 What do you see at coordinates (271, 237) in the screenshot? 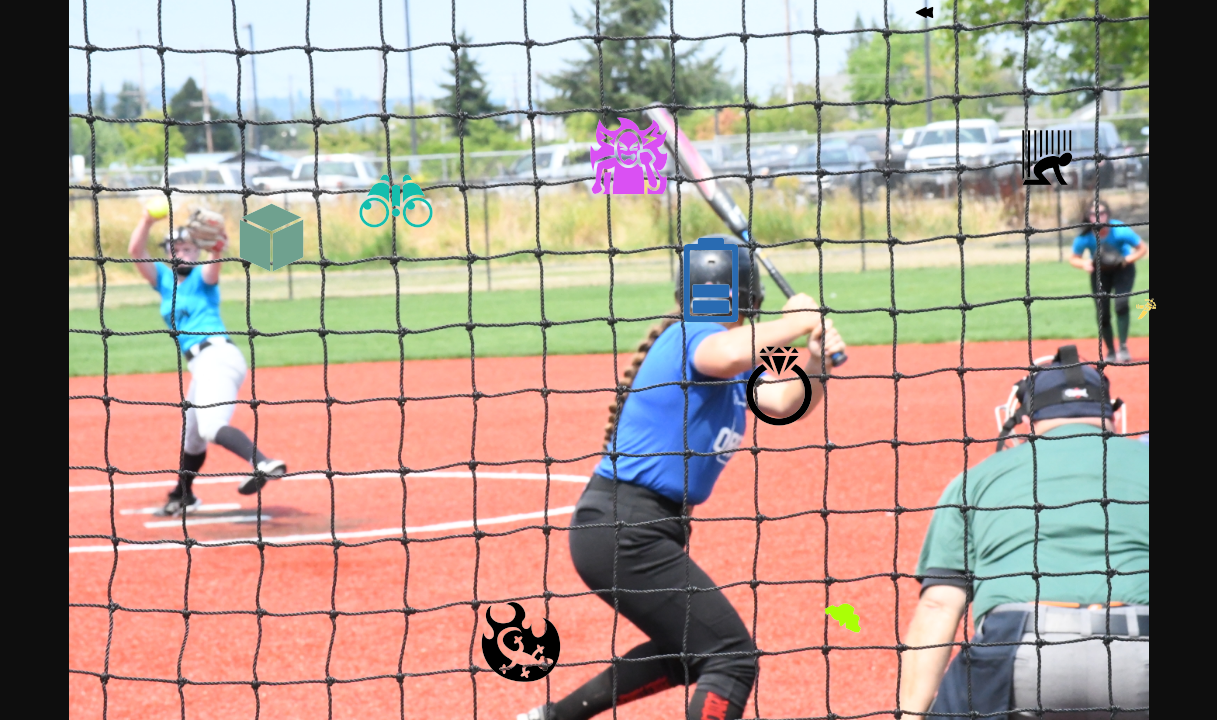
I see `view 3D model or object` at bounding box center [271, 237].